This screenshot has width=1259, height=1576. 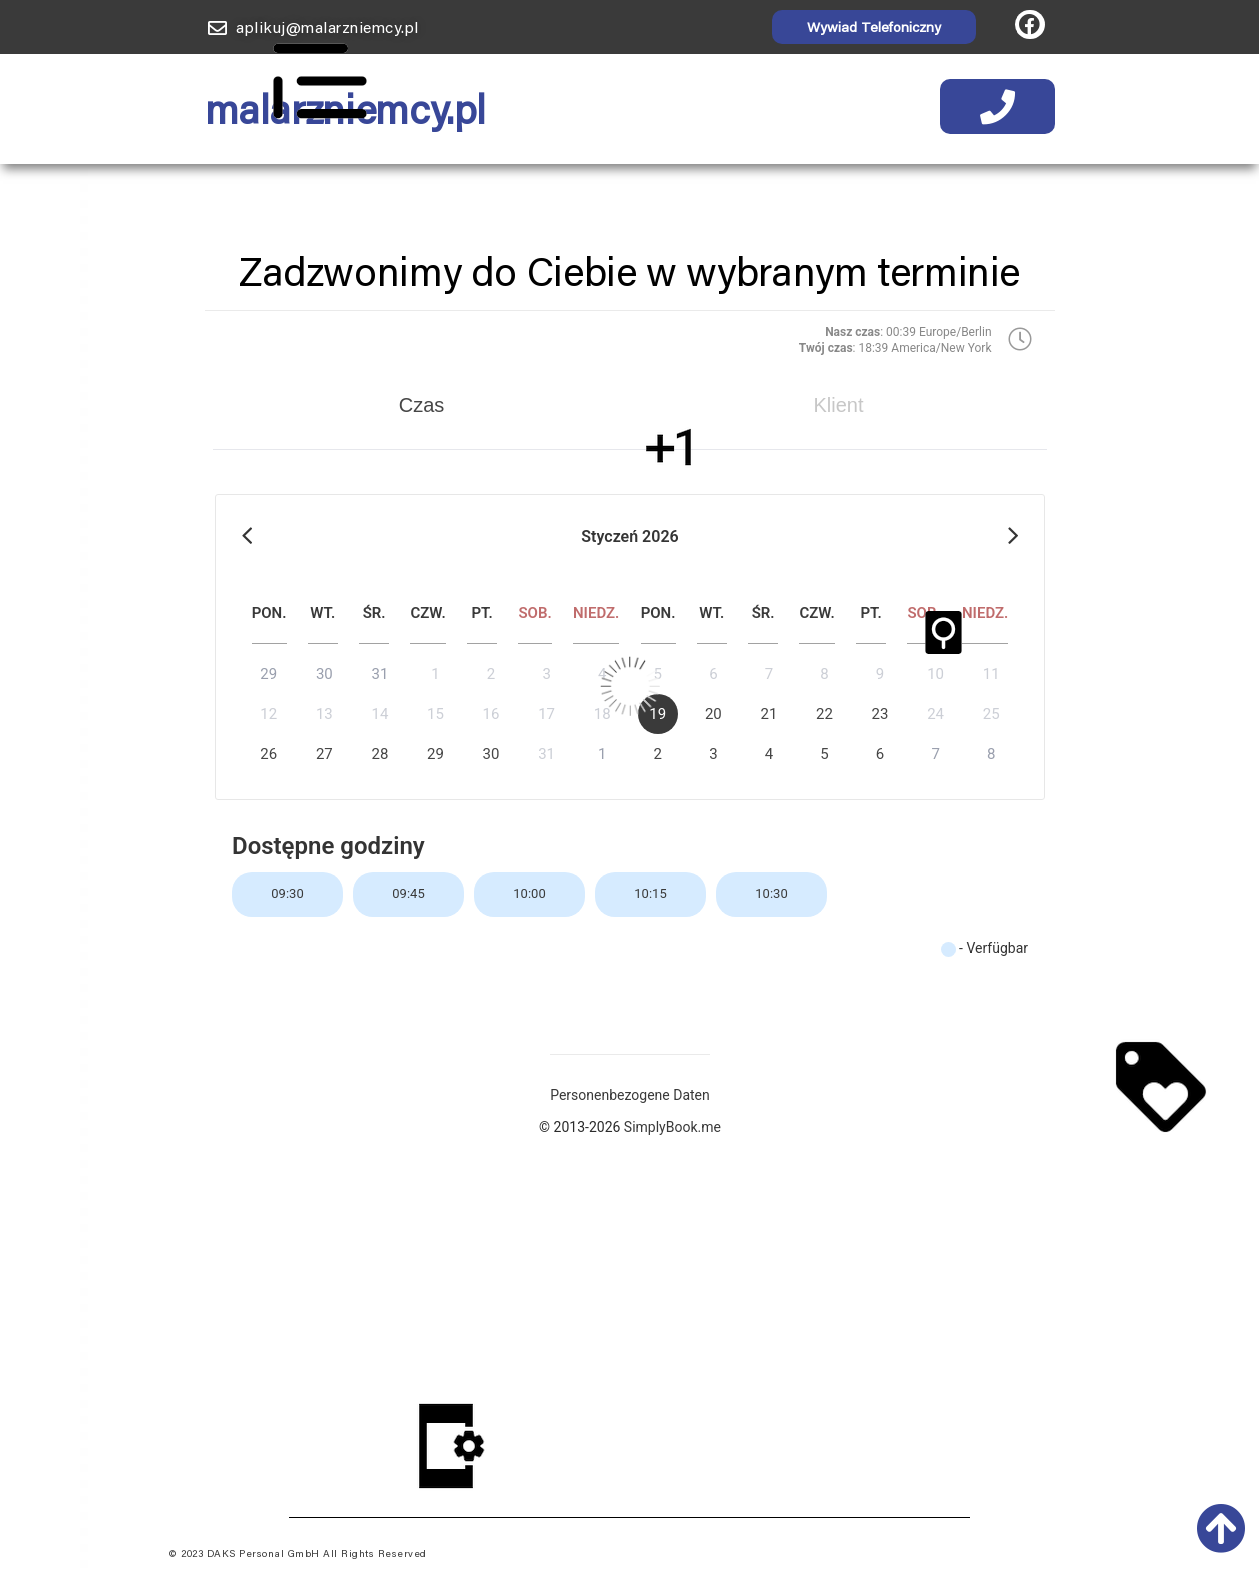 I want to click on view loyalty rewards or points, so click(x=1161, y=1087).